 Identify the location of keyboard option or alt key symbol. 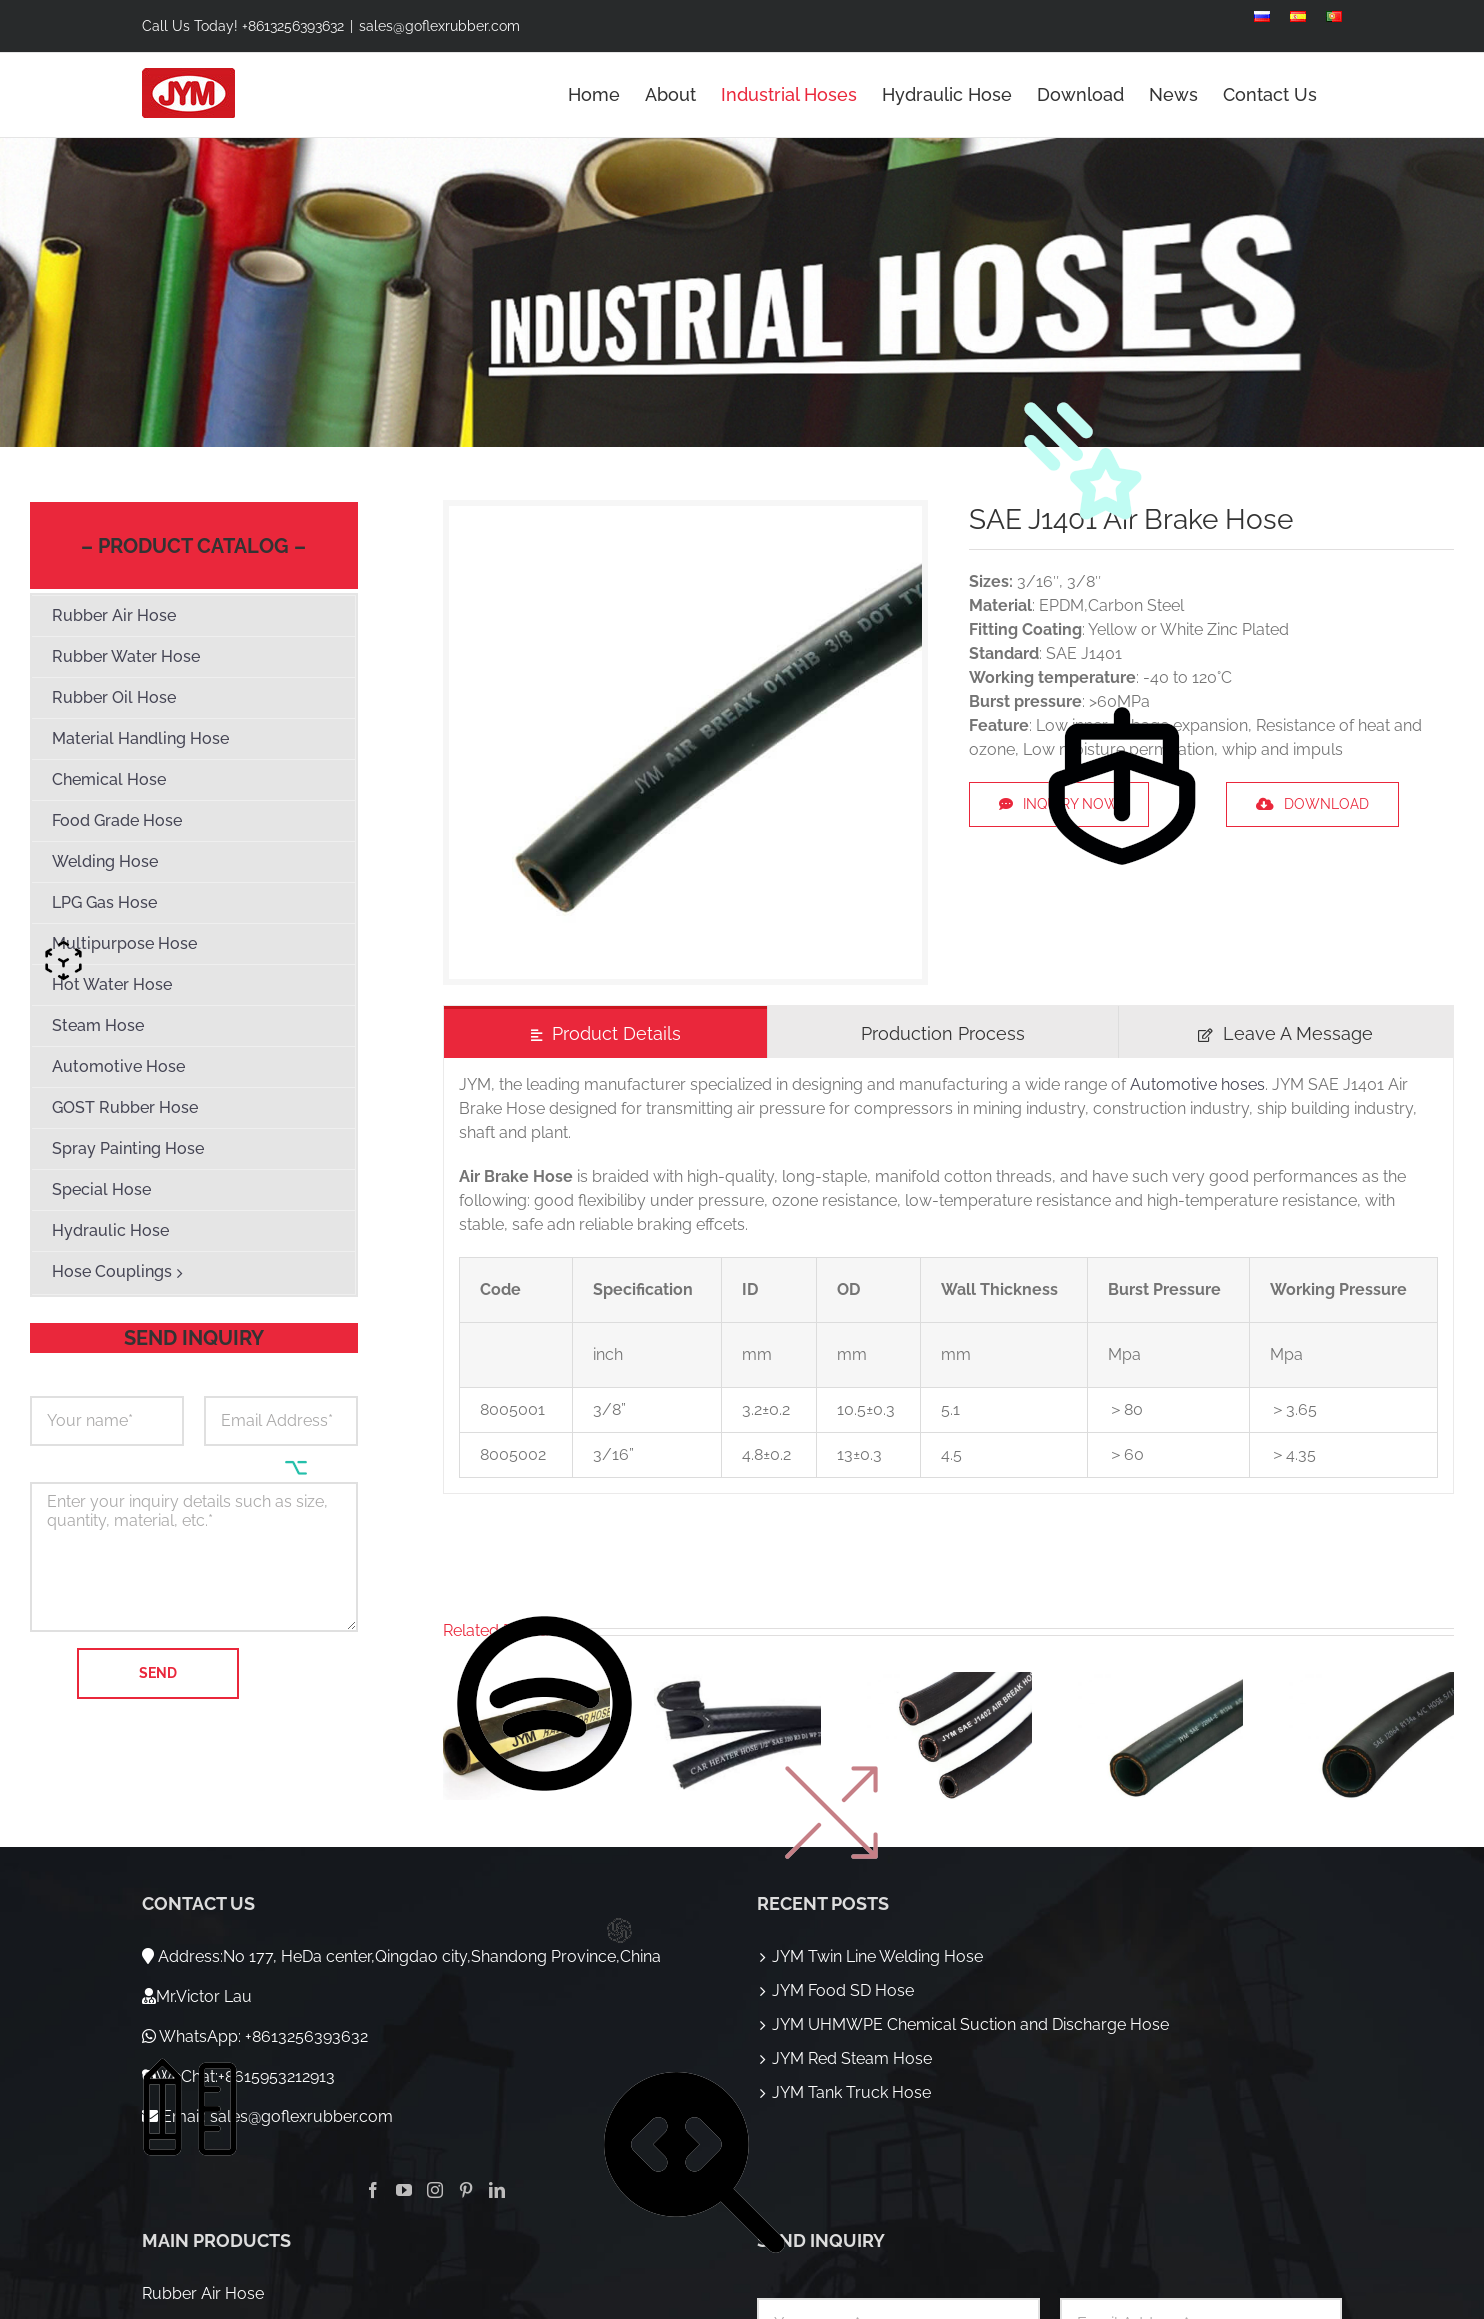
(296, 1467).